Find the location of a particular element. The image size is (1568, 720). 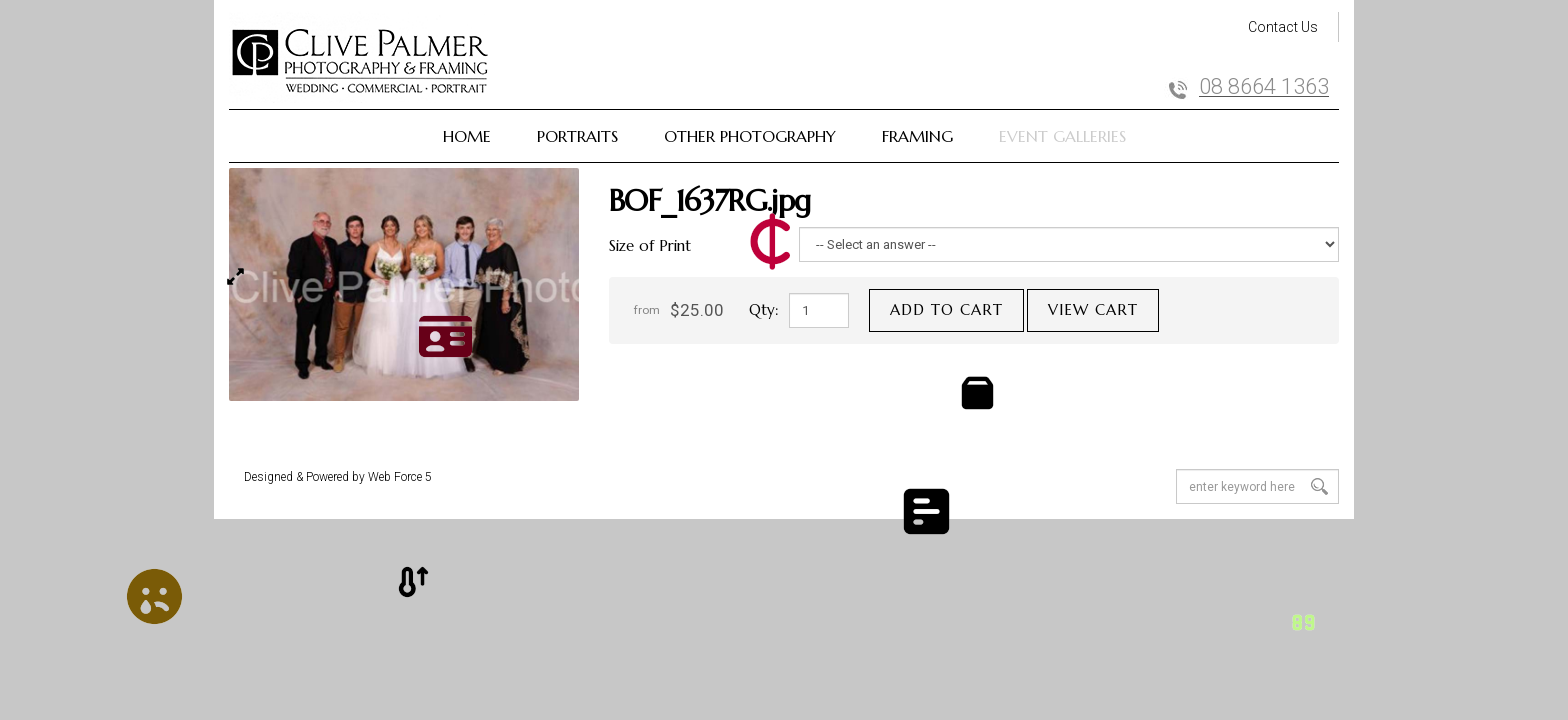

expand to fullscreen mode is located at coordinates (235, 276).